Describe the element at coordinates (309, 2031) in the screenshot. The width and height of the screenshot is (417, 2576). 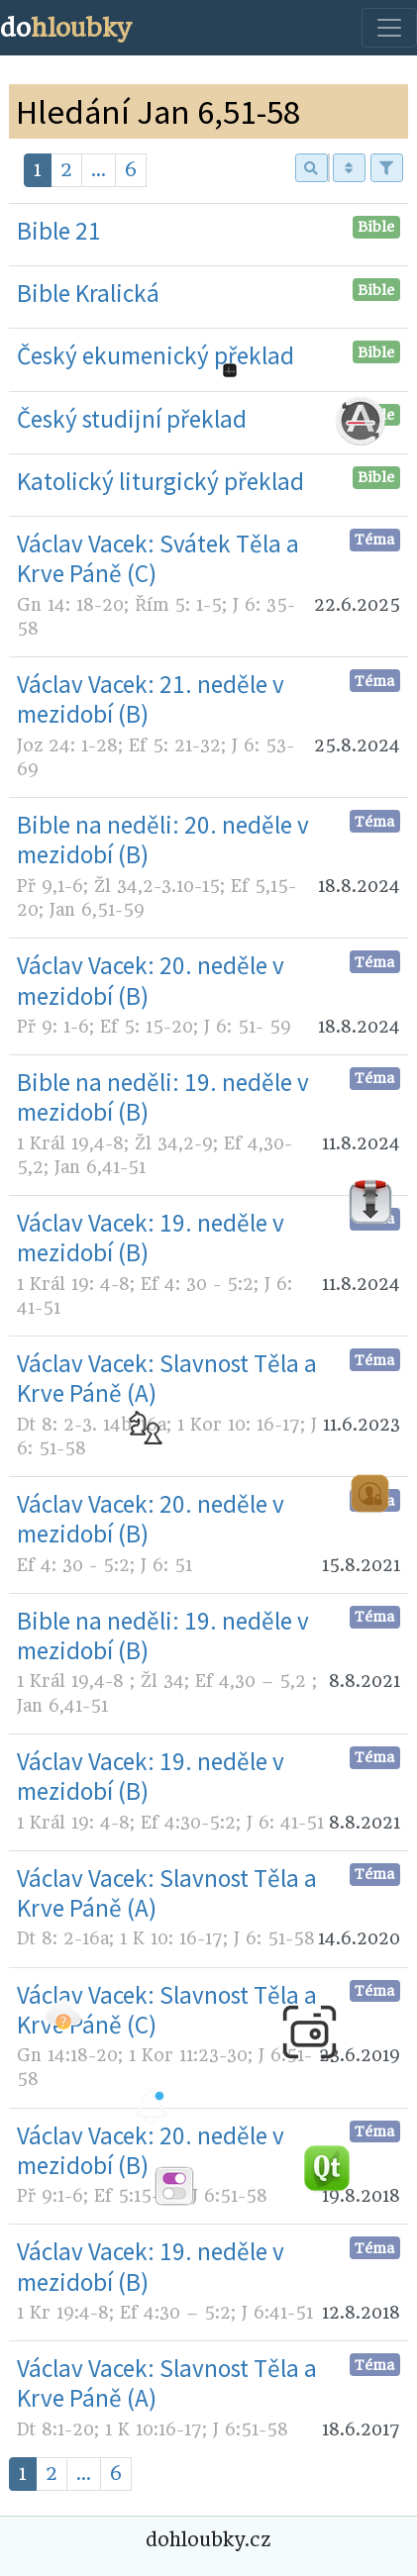
I see `take a screenshot` at that location.